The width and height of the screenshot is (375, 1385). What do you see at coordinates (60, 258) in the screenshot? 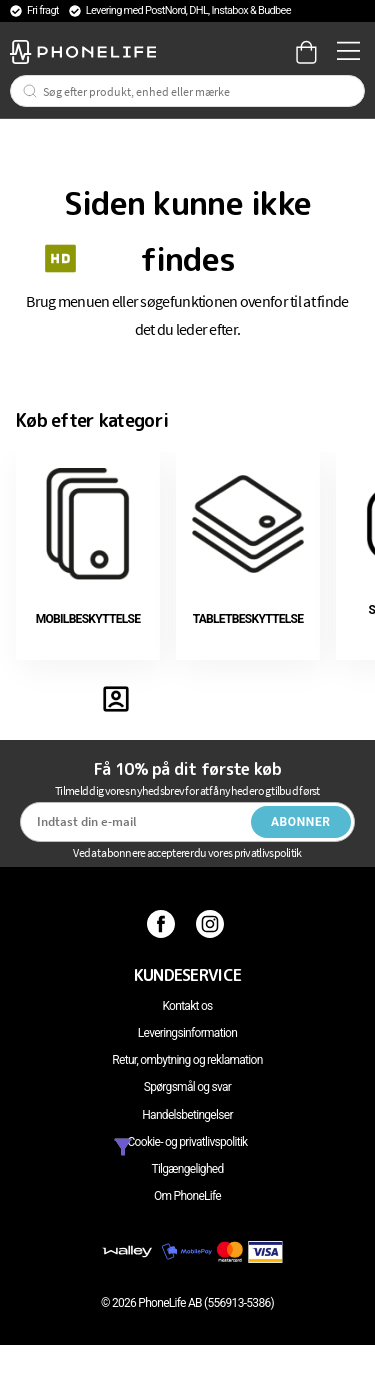
I see `indicates high definition video quality` at bounding box center [60, 258].